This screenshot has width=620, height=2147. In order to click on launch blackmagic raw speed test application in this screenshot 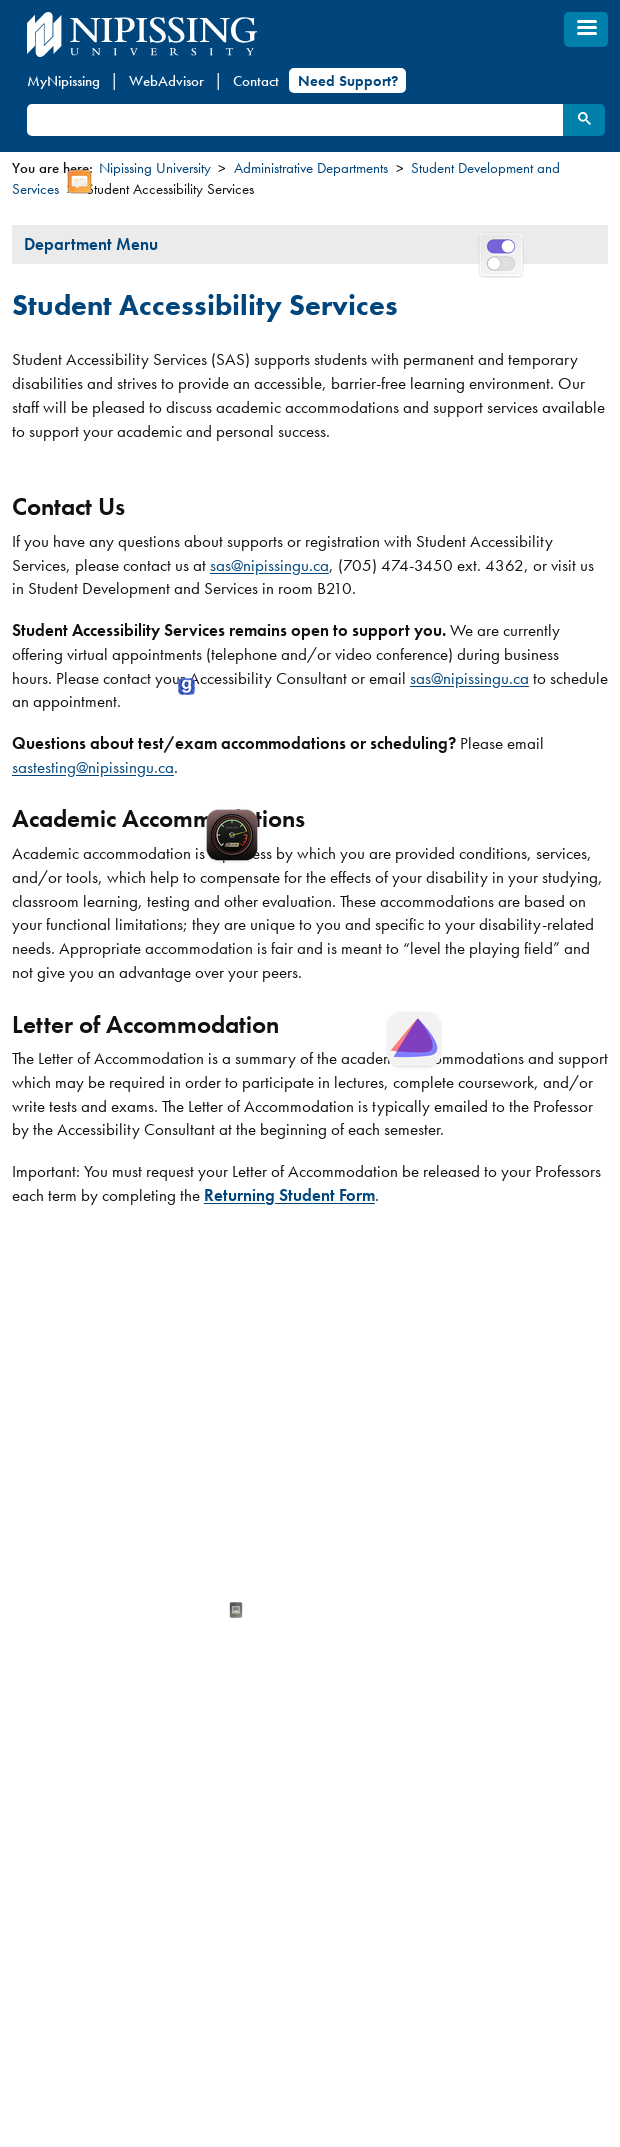, I will do `click(232, 835)`.